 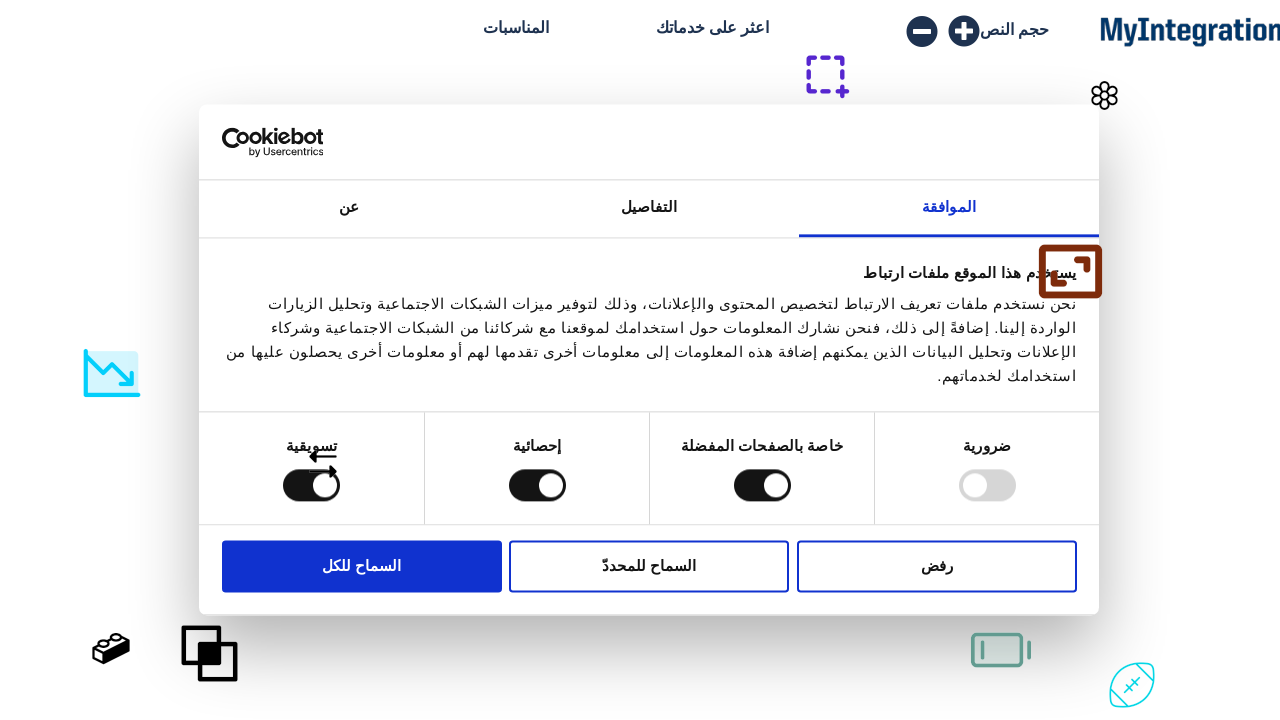 I want to click on swap or exchange items, so click(x=323, y=464).